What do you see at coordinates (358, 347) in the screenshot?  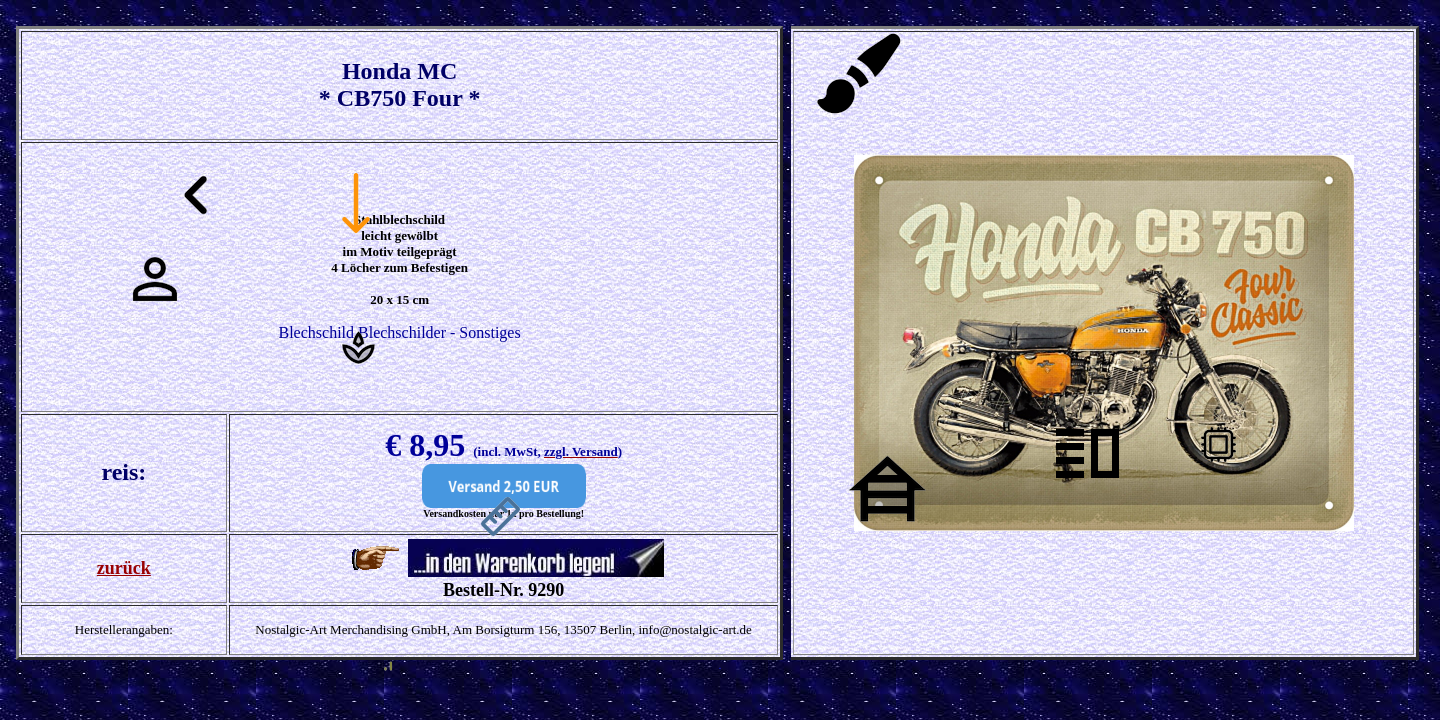 I see `access spa or wellness services` at bounding box center [358, 347].